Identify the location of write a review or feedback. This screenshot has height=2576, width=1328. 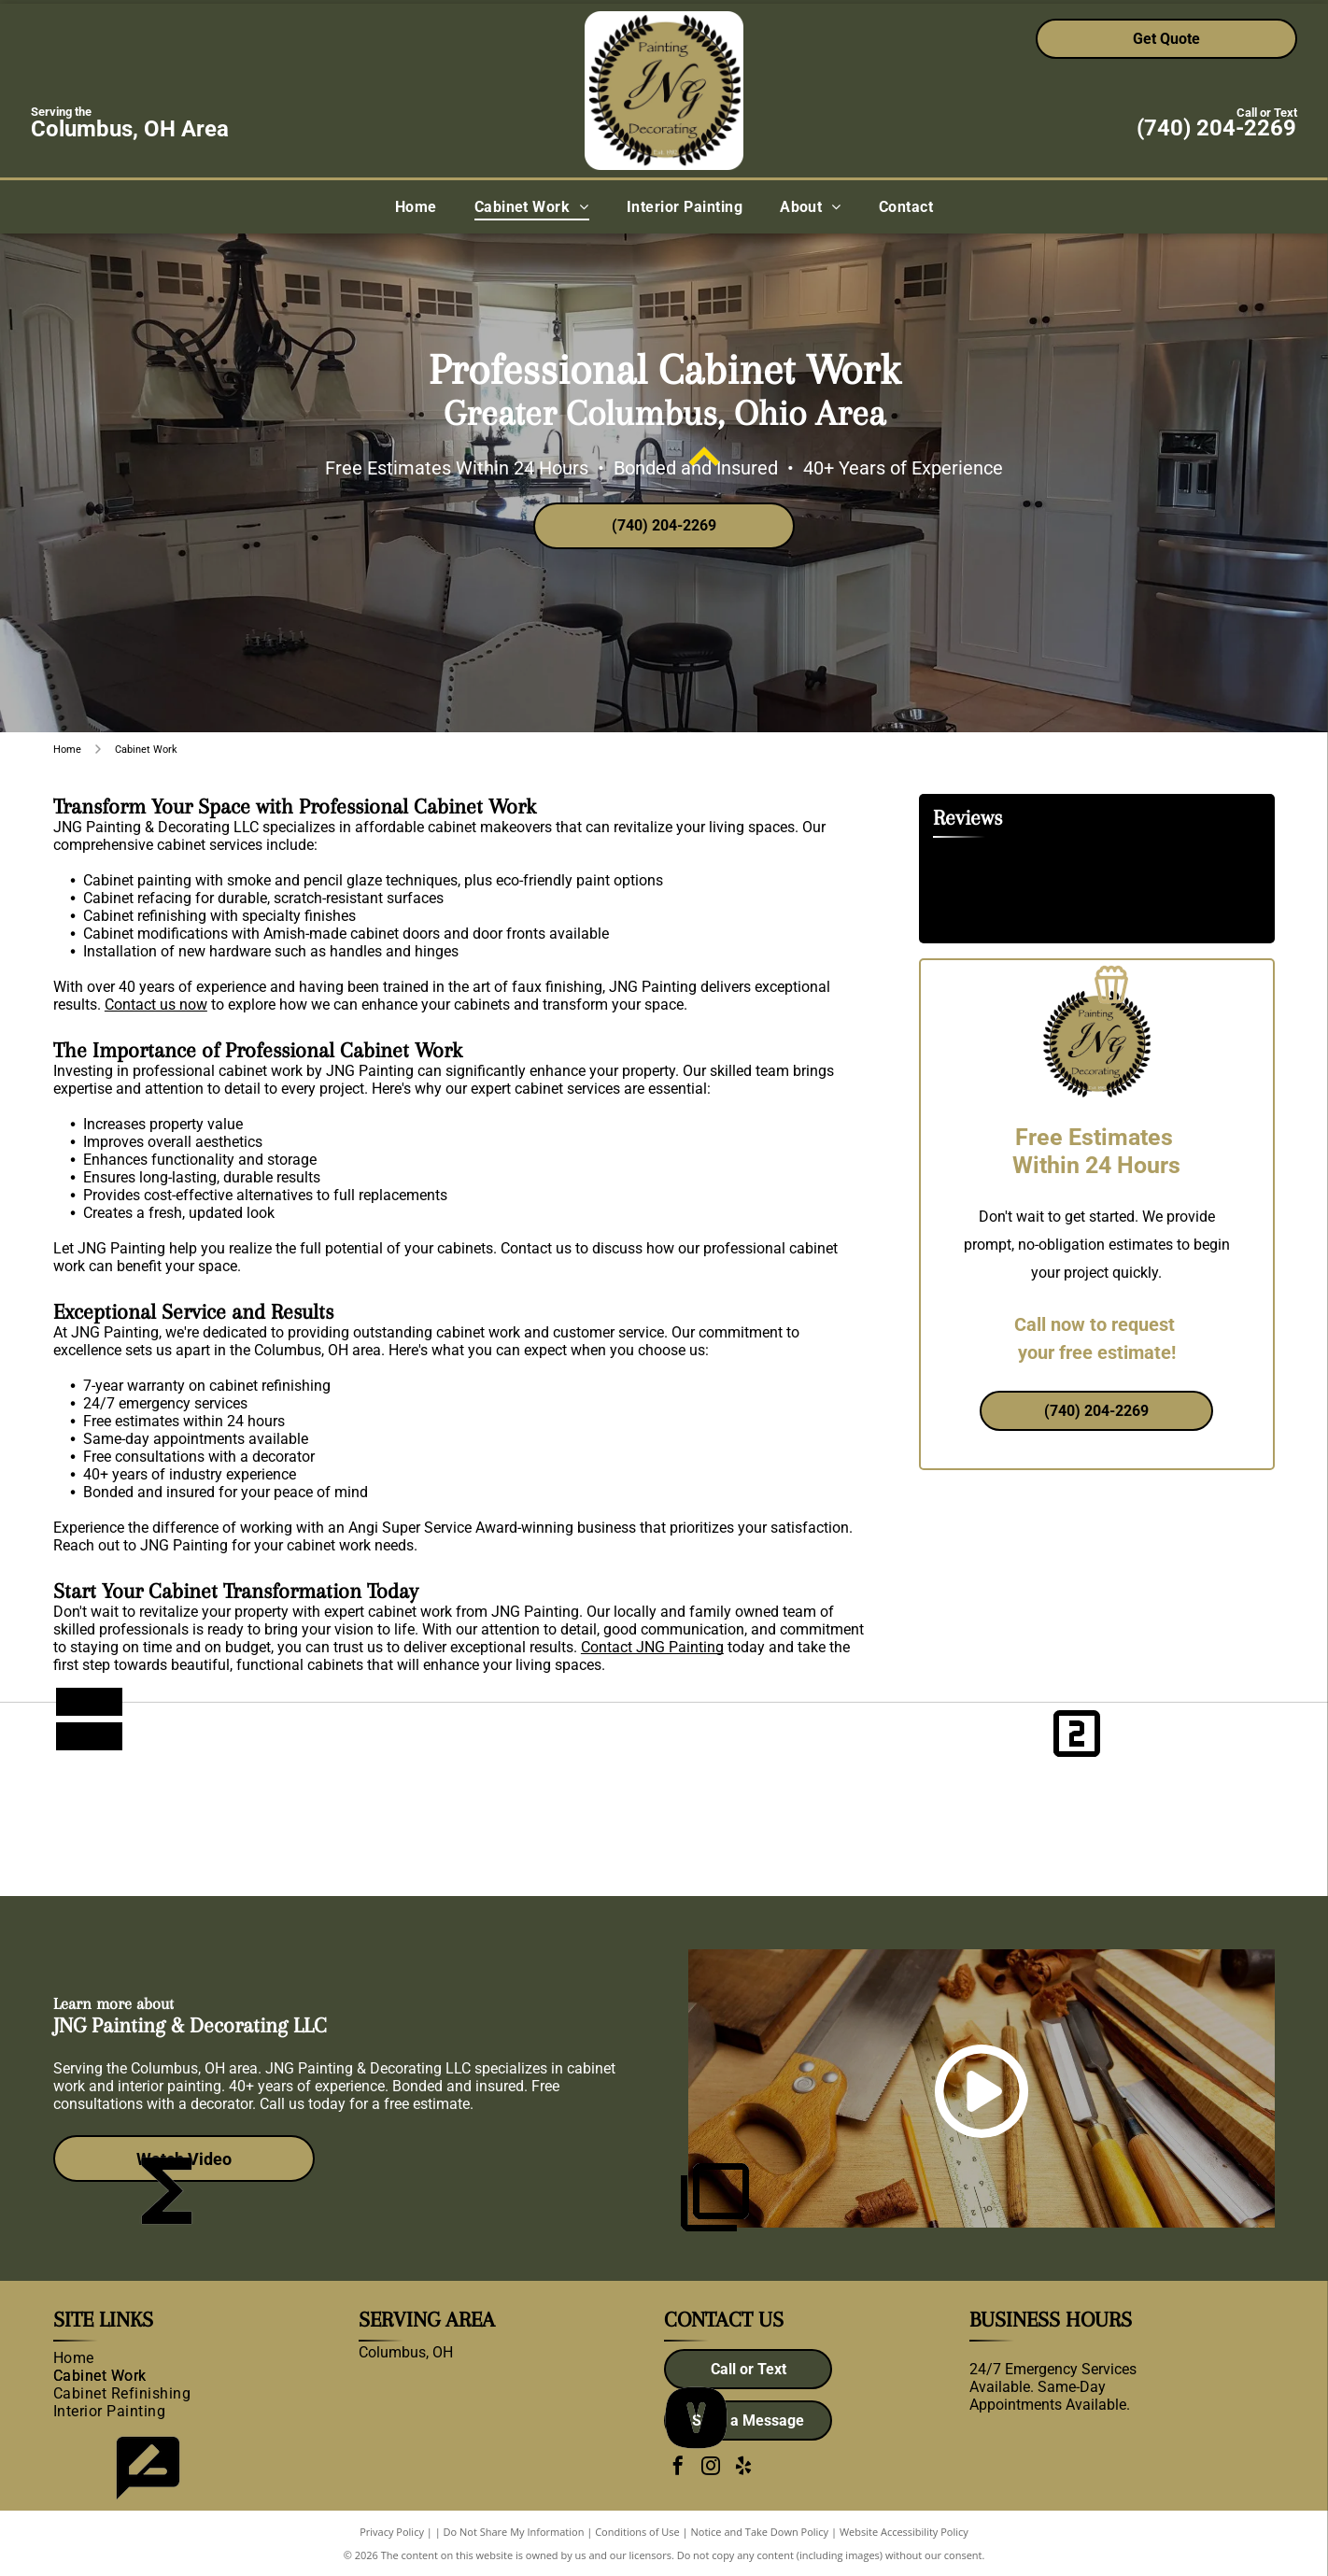
(148, 2468).